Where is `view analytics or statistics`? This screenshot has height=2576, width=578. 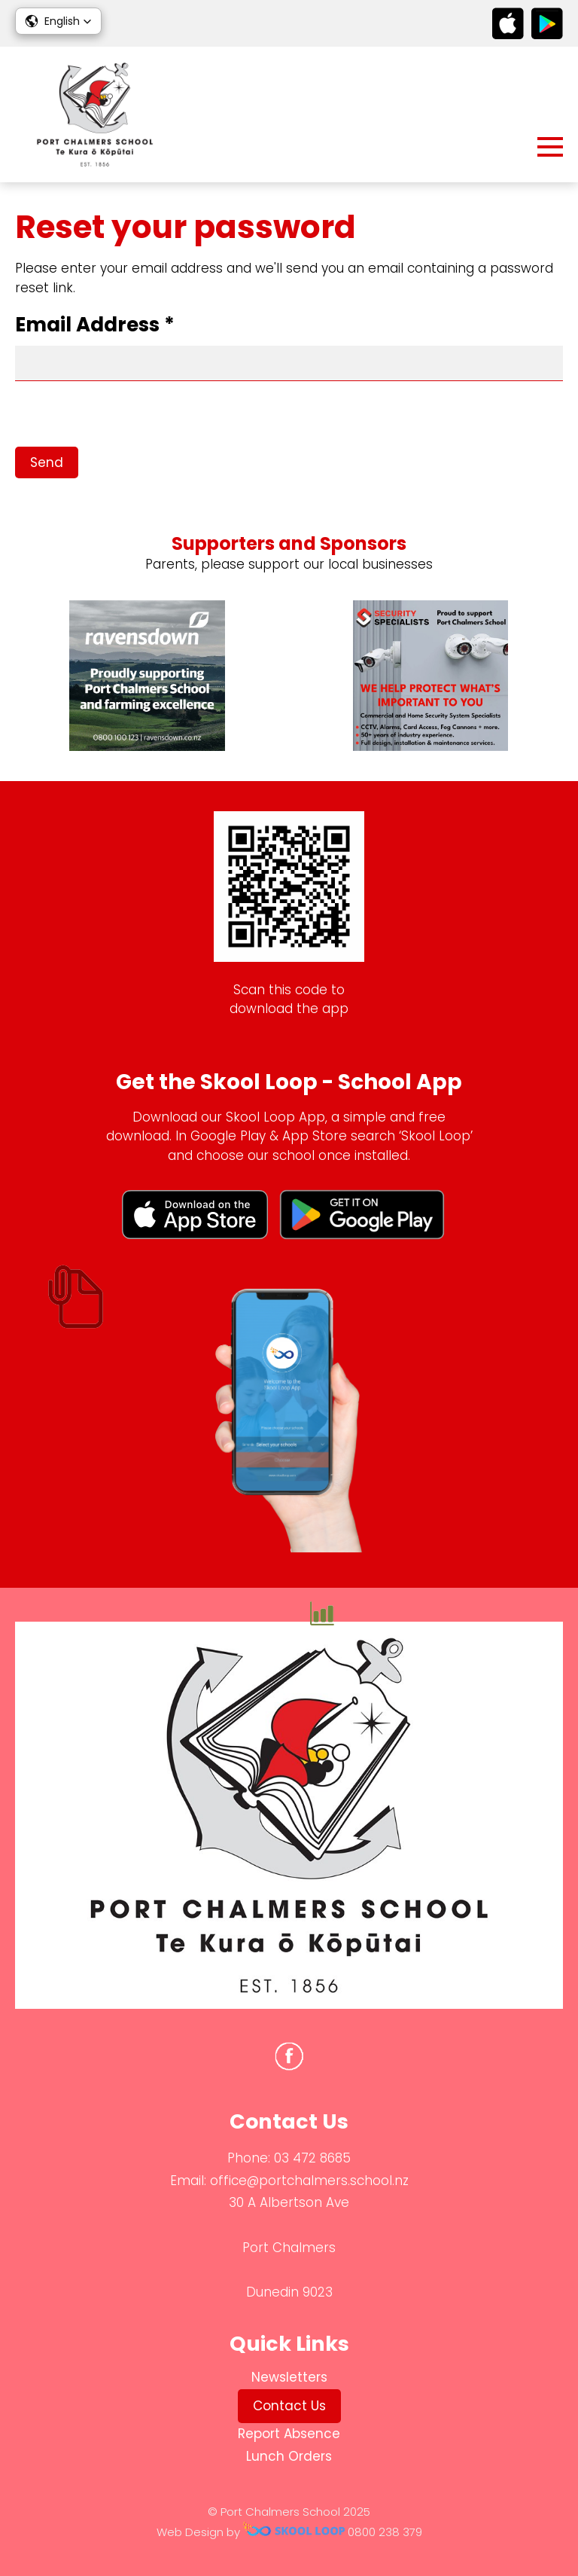
view analytics or statistics is located at coordinates (322, 1613).